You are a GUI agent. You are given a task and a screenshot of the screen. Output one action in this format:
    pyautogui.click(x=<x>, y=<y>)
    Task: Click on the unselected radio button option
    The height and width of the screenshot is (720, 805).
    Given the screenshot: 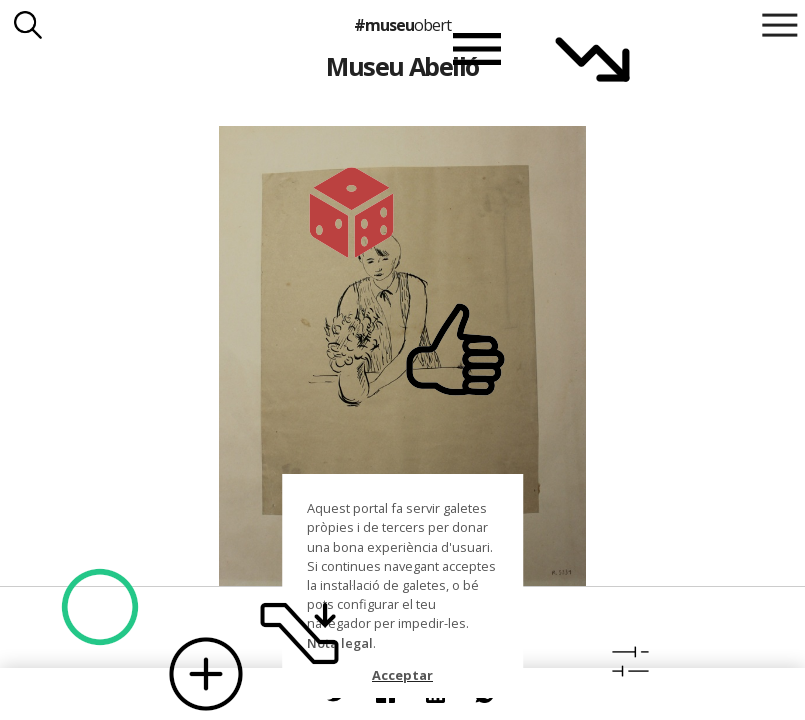 What is the action you would take?
    pyautogui.click(x=100, y=607)
    